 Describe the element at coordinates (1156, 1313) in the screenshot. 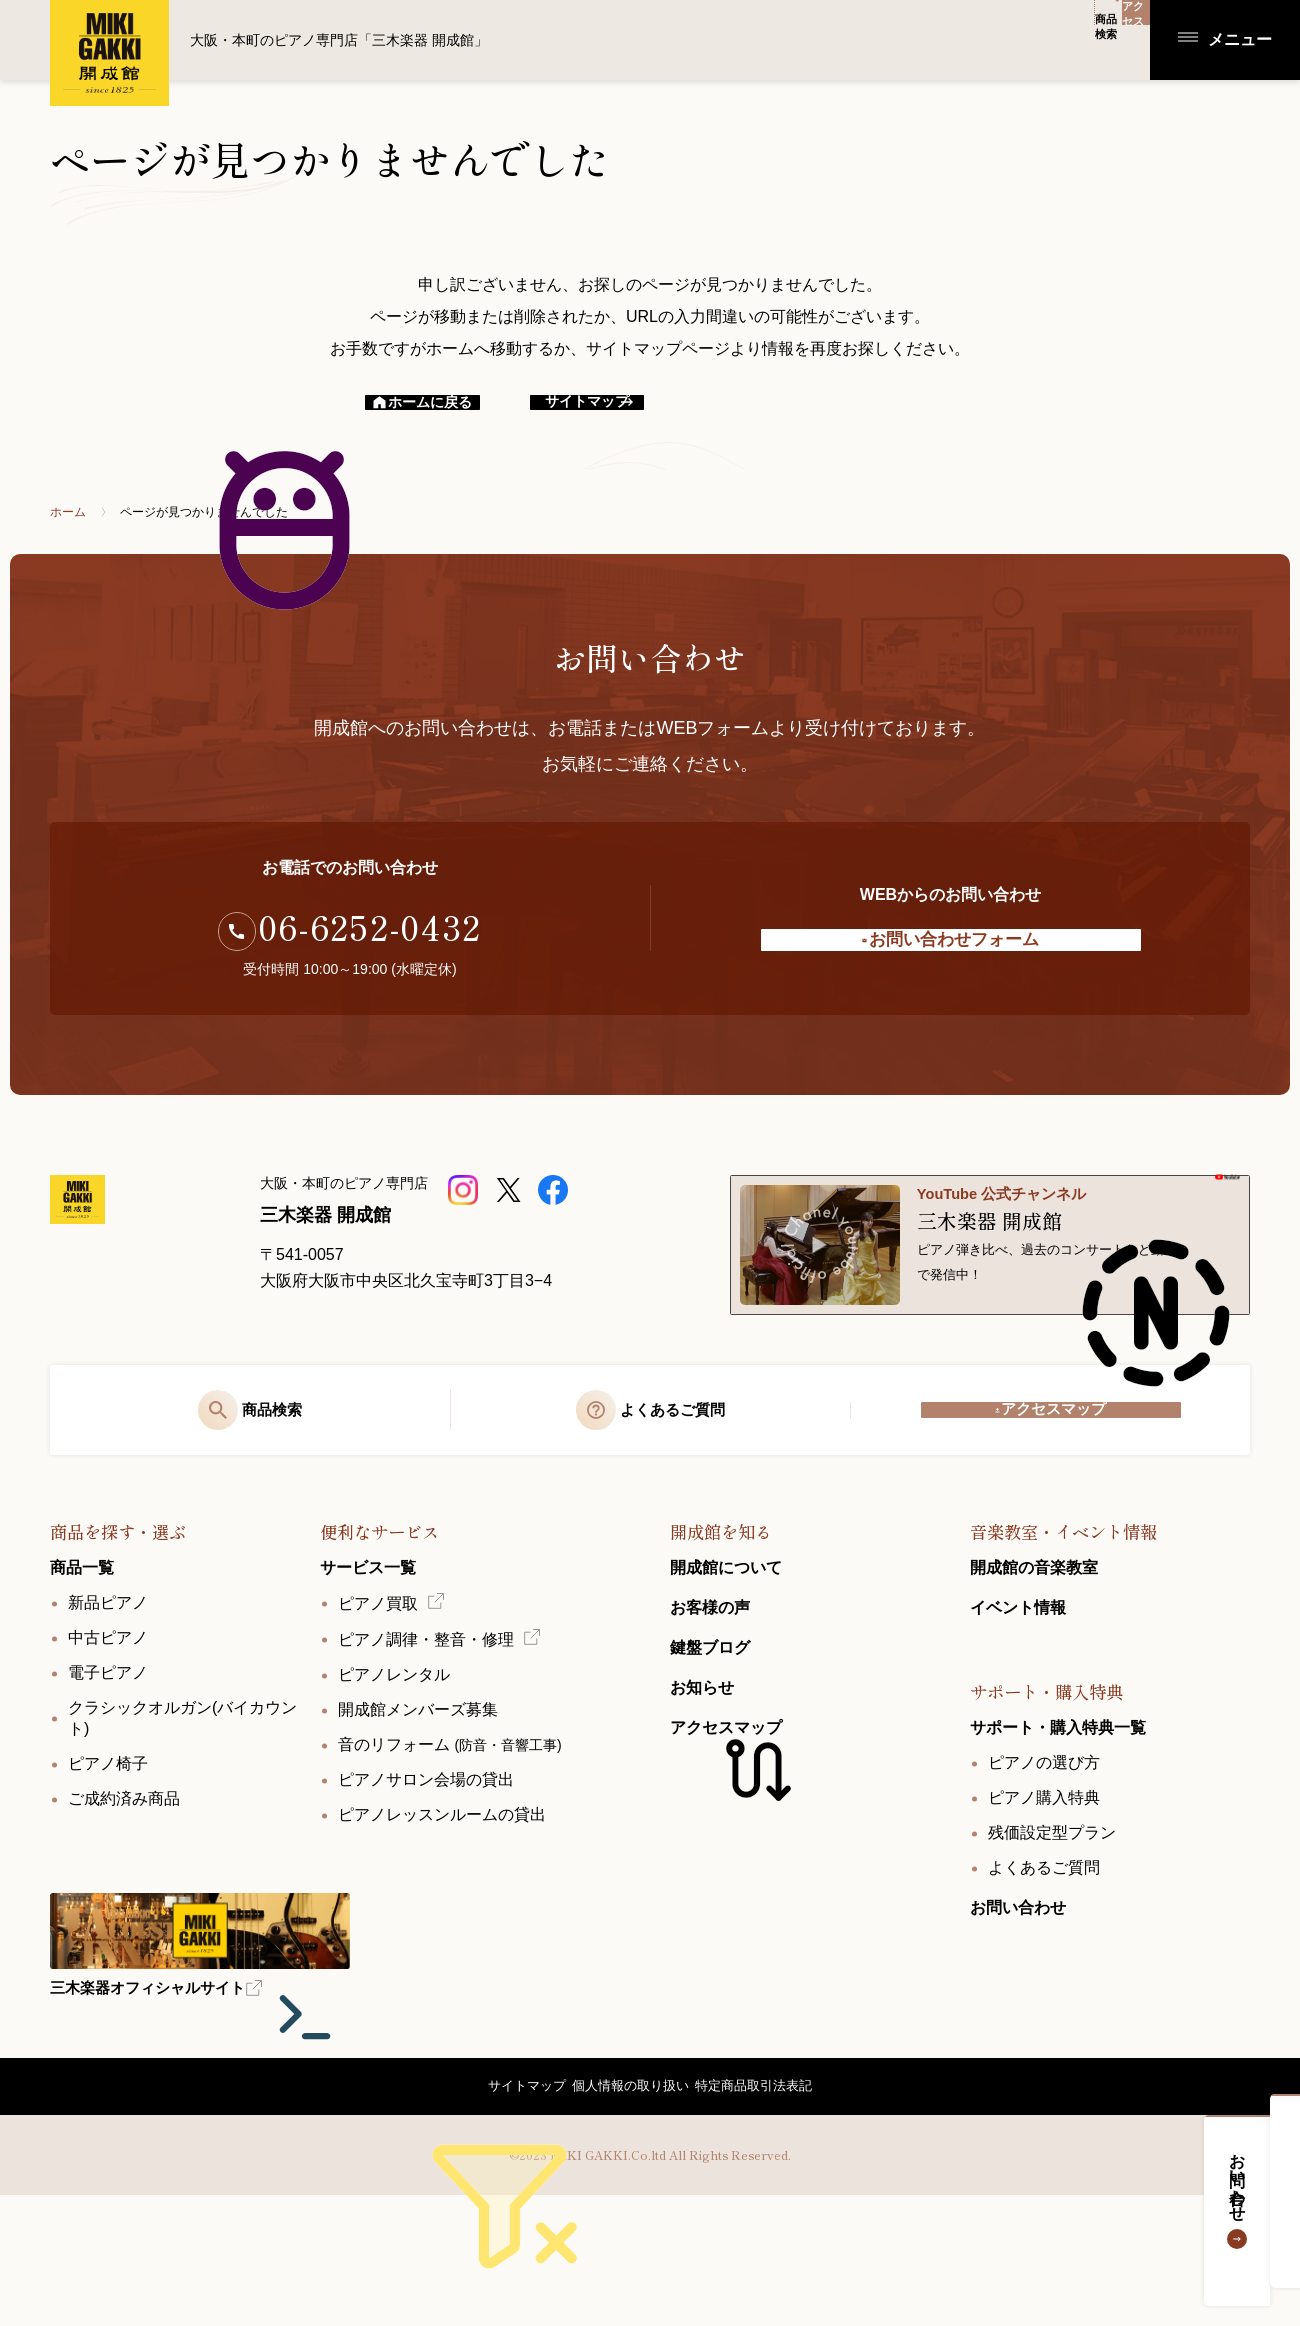

I see `indicates a draft or pending status for an item` at that location.